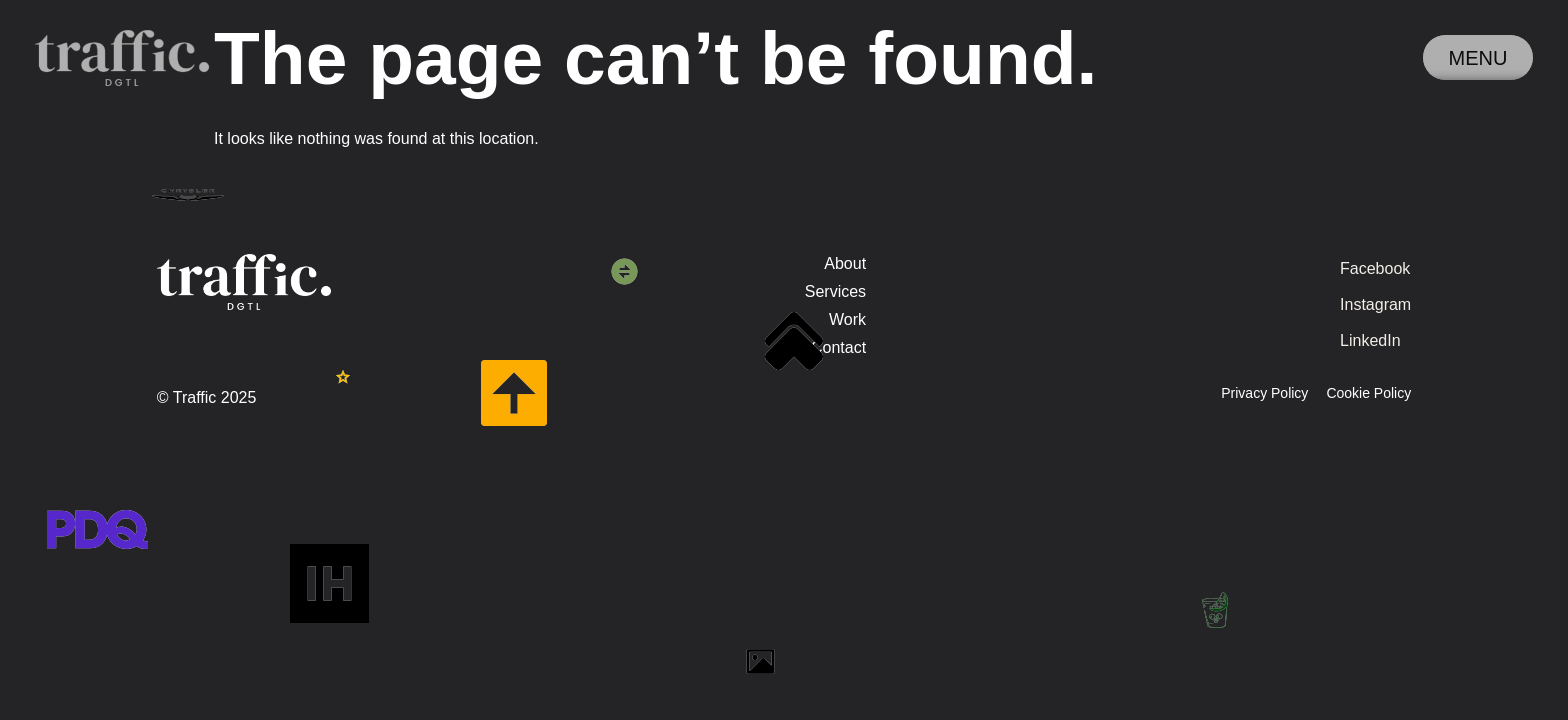 Image resolution: width=1568 pixels, height=720 pixels. I want to click on view image or photo, so click(760, 661).